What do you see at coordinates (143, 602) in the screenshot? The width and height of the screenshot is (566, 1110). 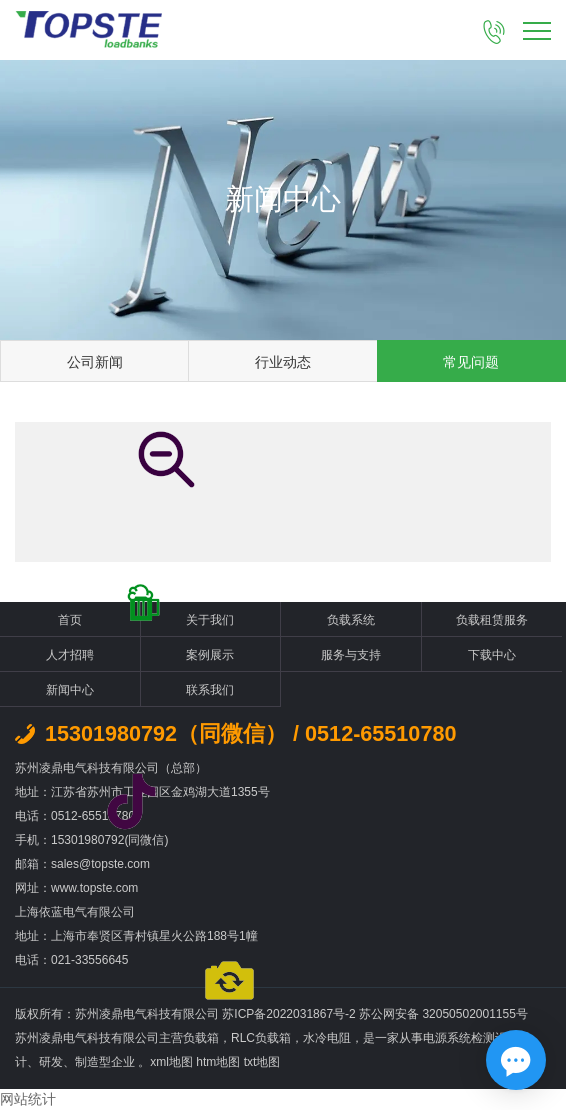 I see `view nearby bars or pubs` at bounding box center [143, 602].